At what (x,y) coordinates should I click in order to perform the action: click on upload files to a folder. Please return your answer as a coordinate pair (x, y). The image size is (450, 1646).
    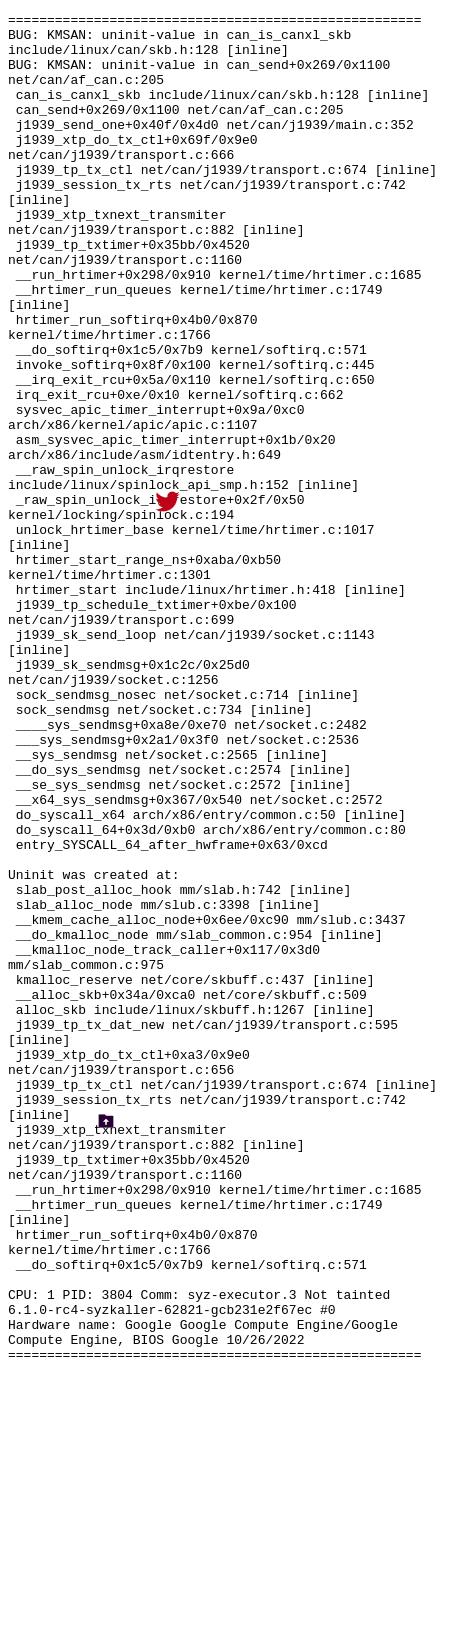
    Looking at the image, I should click on (106, 1121).